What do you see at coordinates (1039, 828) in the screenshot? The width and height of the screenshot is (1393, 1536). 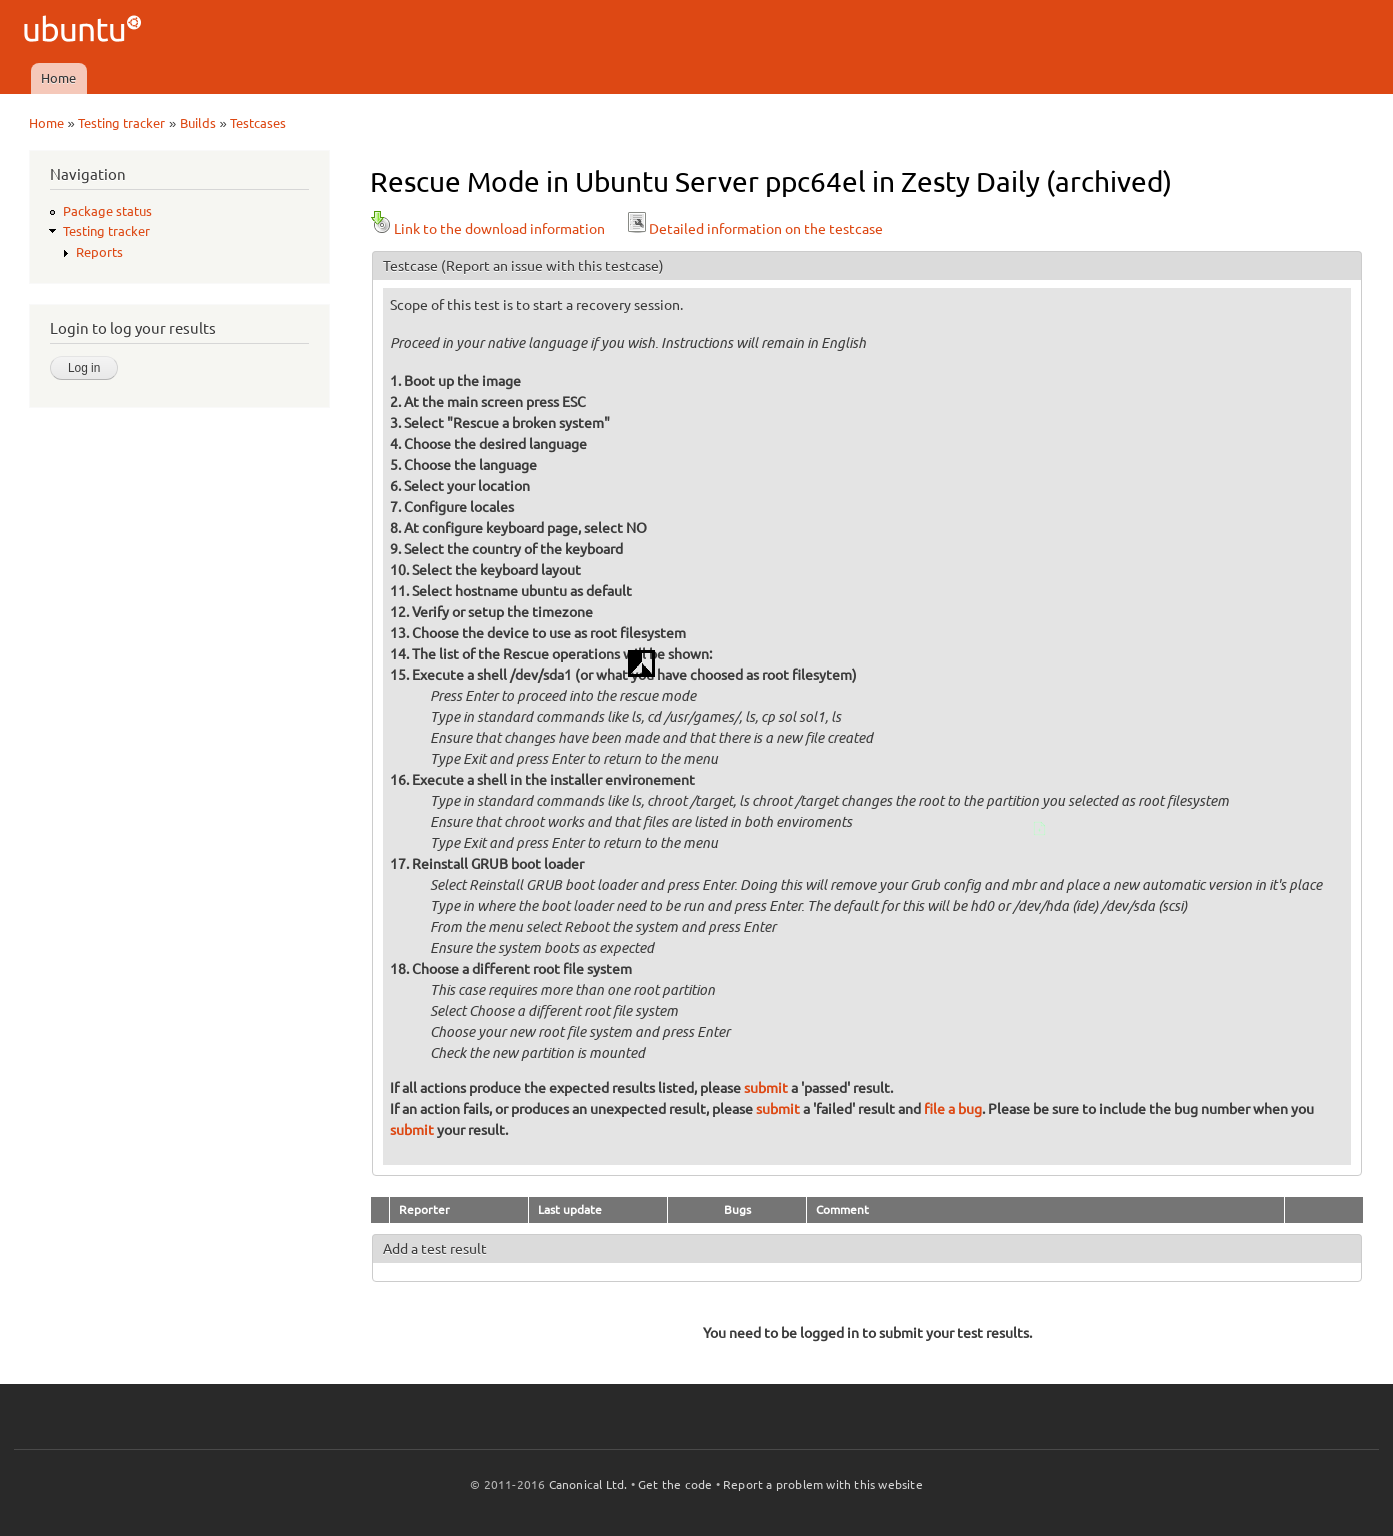 I see `create a new file` at bounding box center [1039, 828].